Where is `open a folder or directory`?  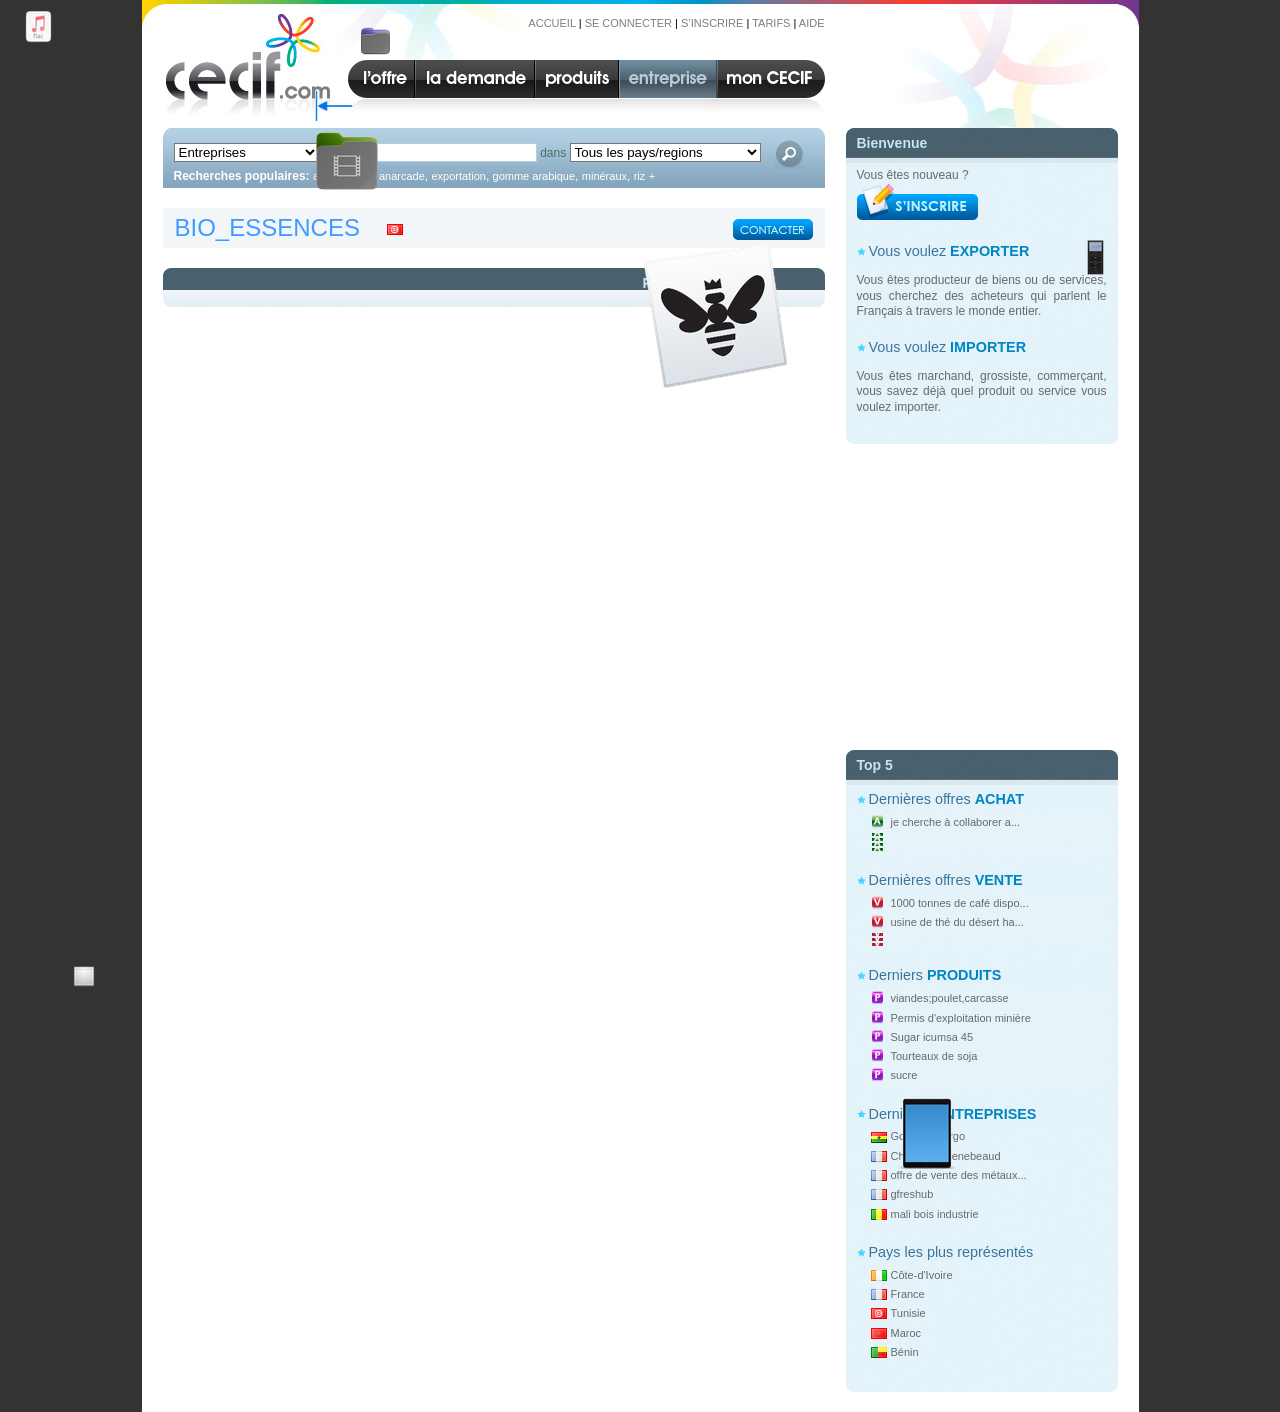 open a folder or directory is located at coordinates (375, 40).